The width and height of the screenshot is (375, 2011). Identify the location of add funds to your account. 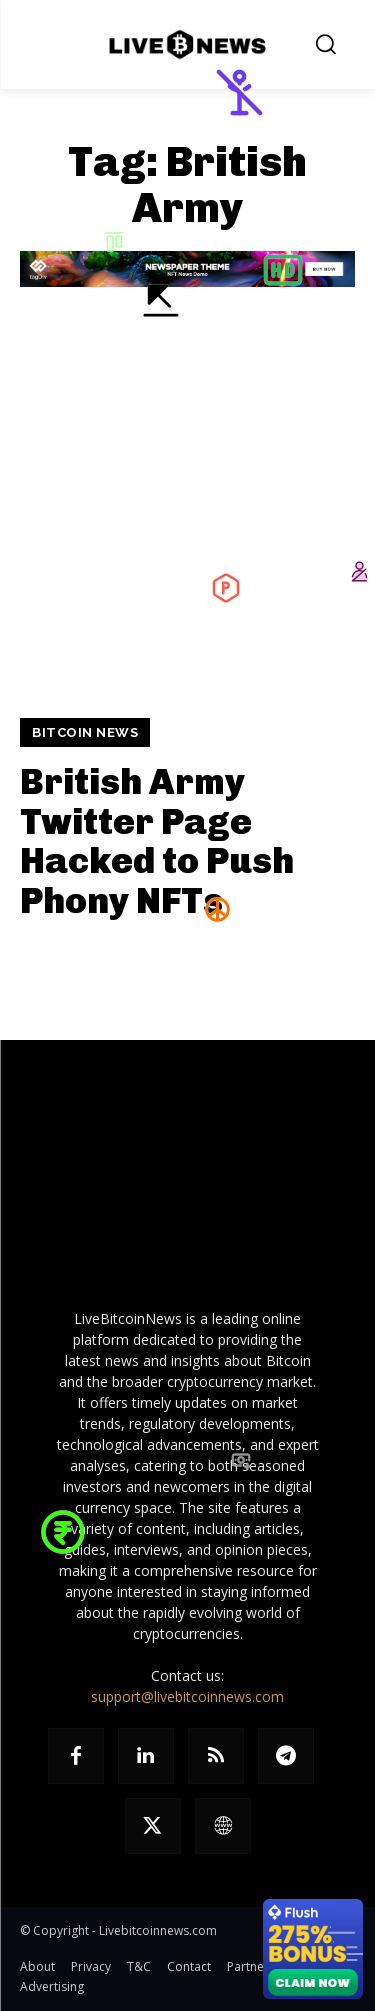
(241, 1460).